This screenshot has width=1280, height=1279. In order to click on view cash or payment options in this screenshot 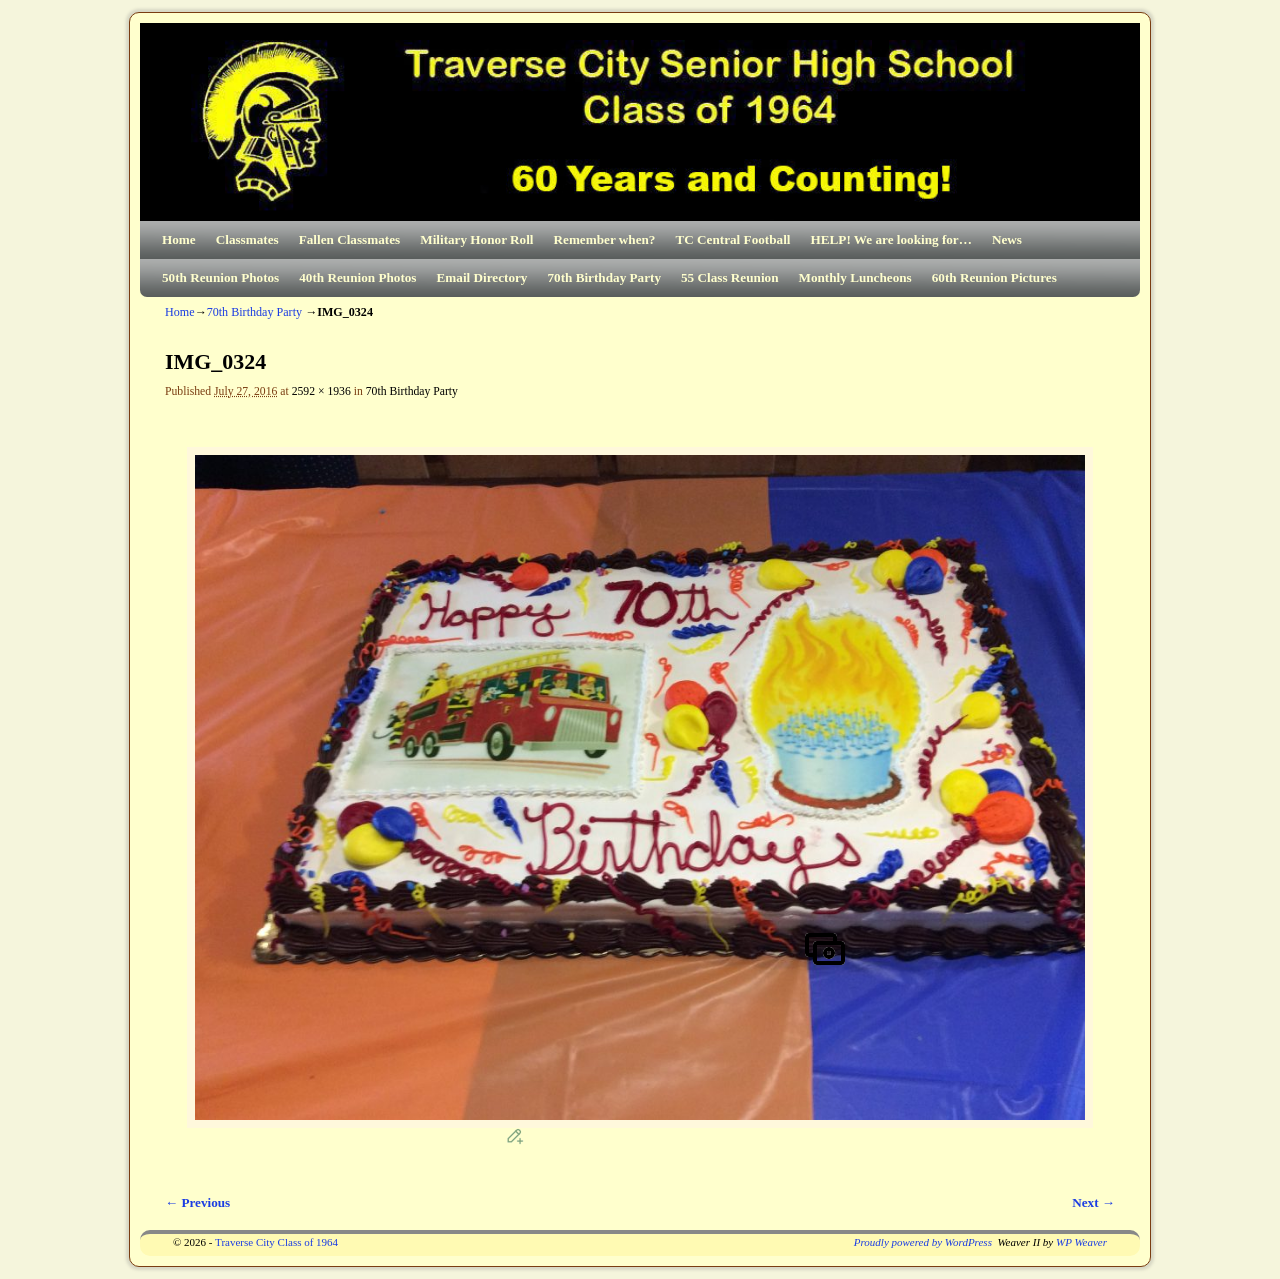, I will do `click(825, 949)`.